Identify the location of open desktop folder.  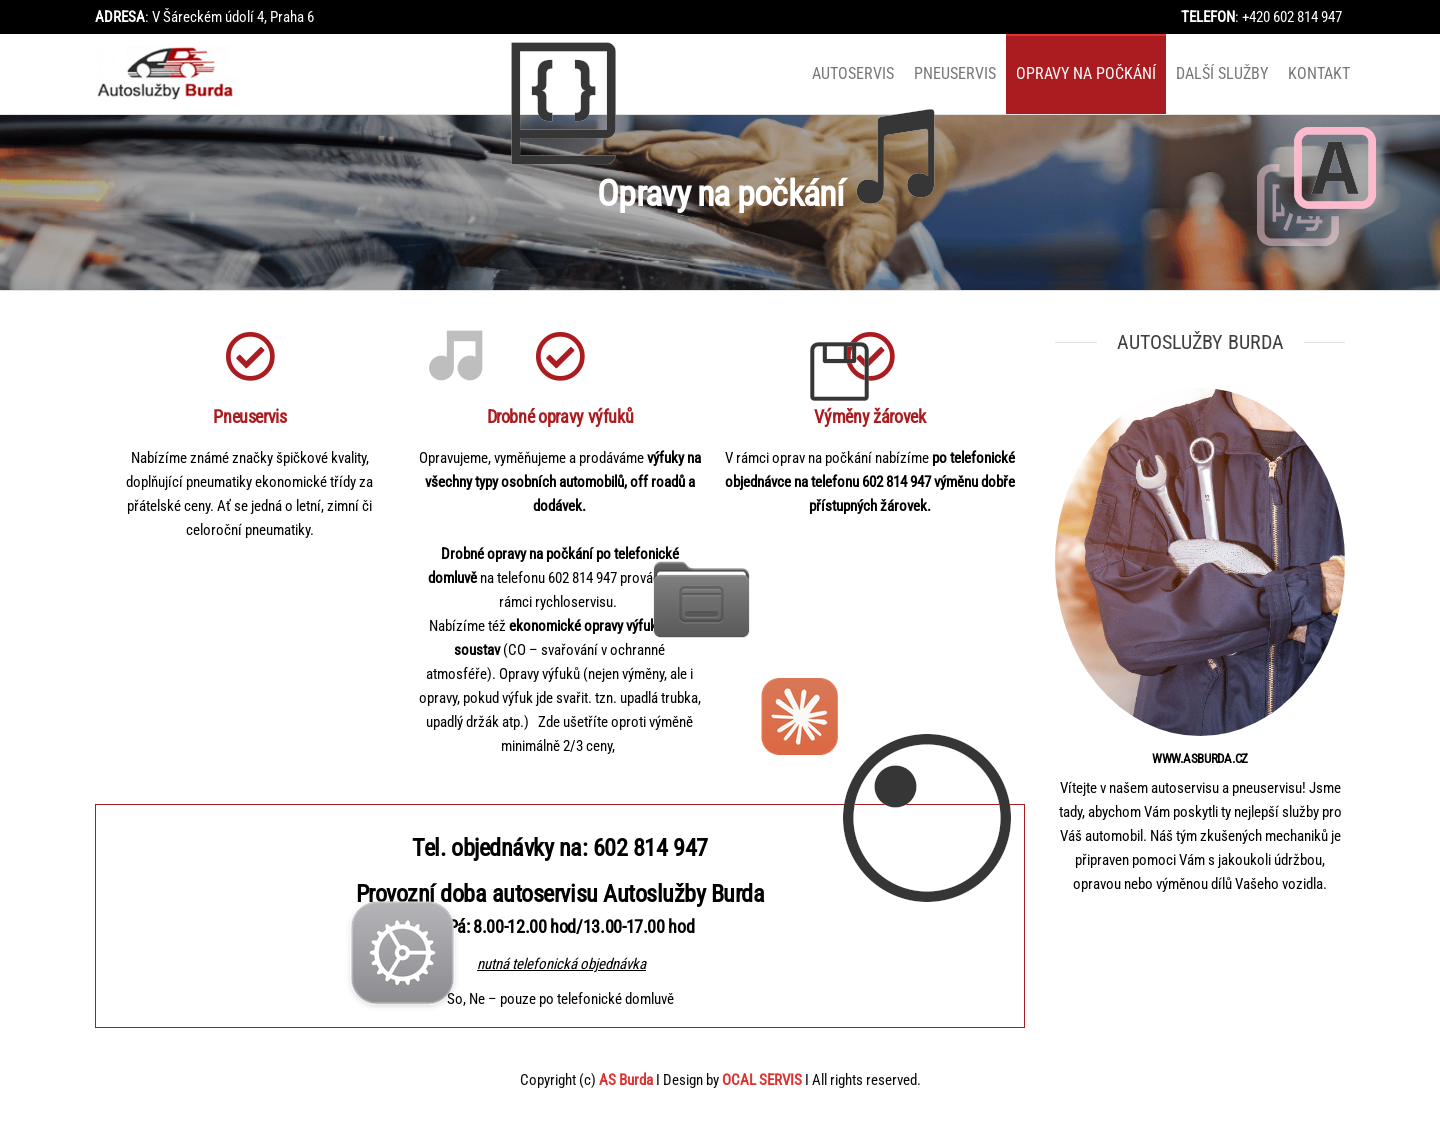
(701, 599).